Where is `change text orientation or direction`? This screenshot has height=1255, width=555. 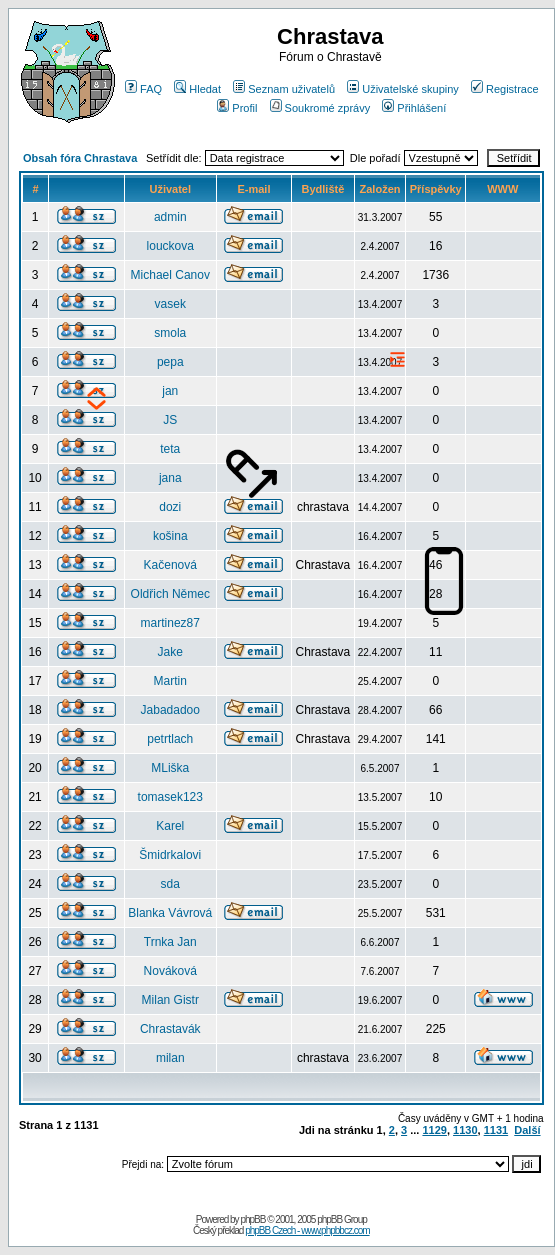
change text orientation or direction is located at coordinates (251, 472).